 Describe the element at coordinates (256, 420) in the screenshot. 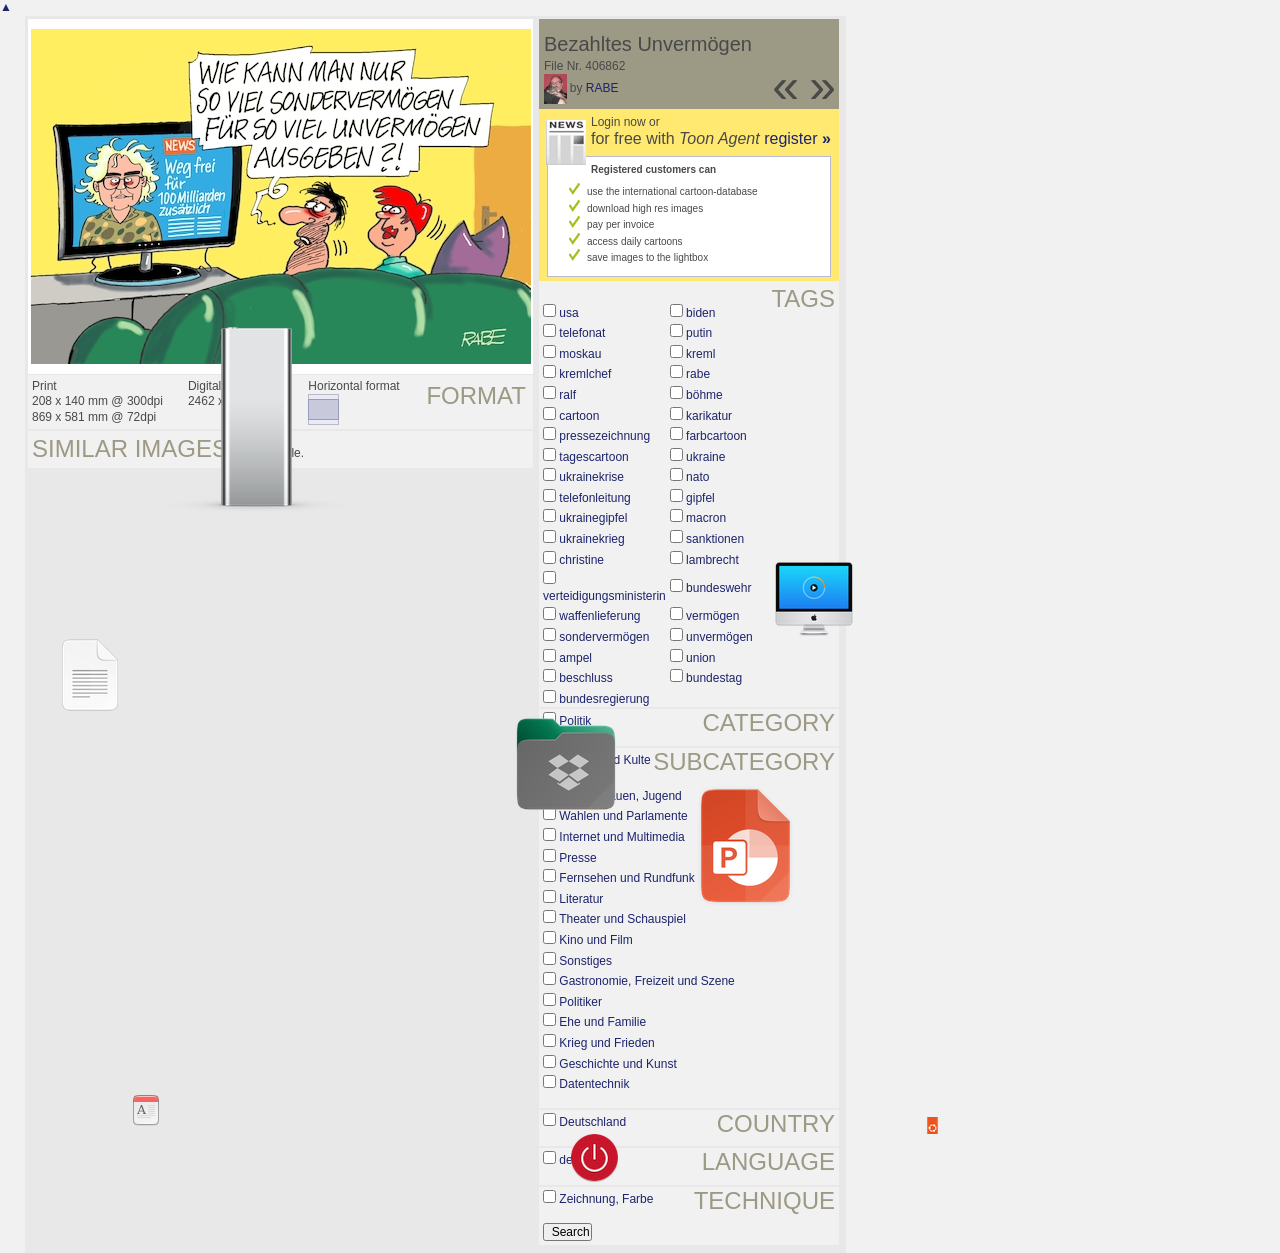

I see `iPod nano device connected` at that location.